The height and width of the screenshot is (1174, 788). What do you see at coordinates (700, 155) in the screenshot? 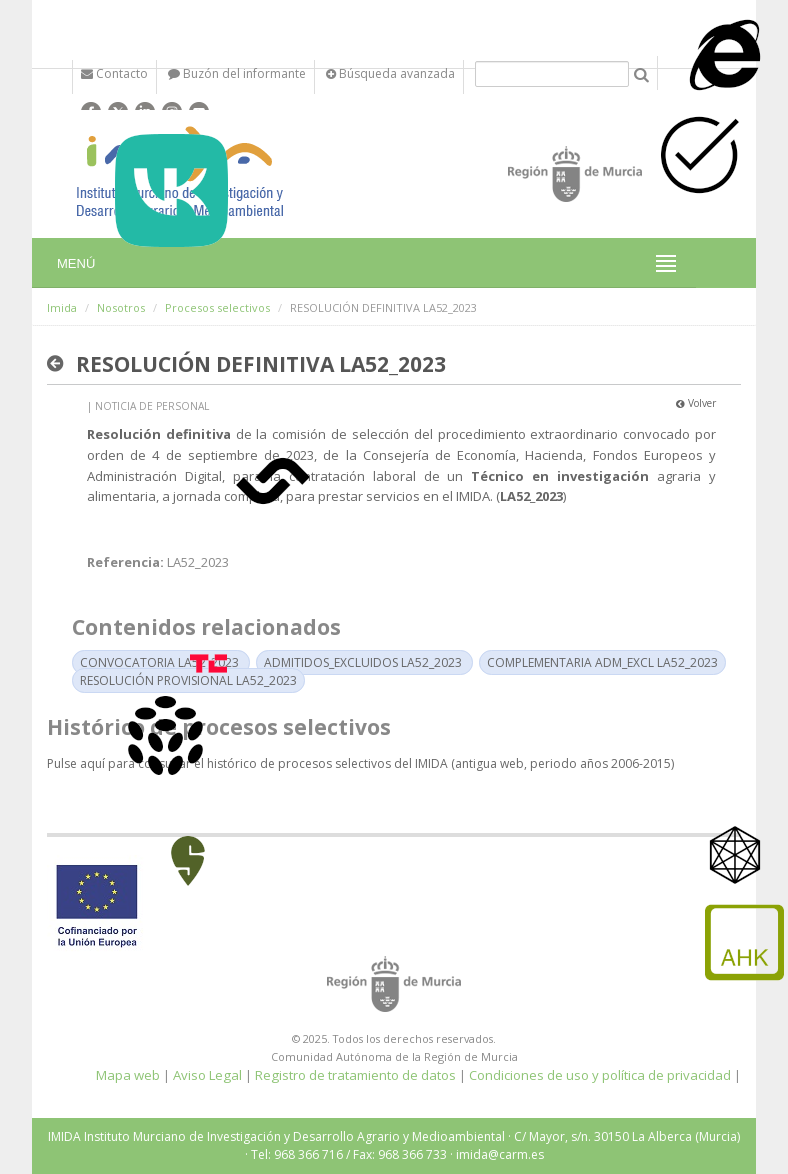
I see `cachet status page logo` at bounding box center [700, 155].